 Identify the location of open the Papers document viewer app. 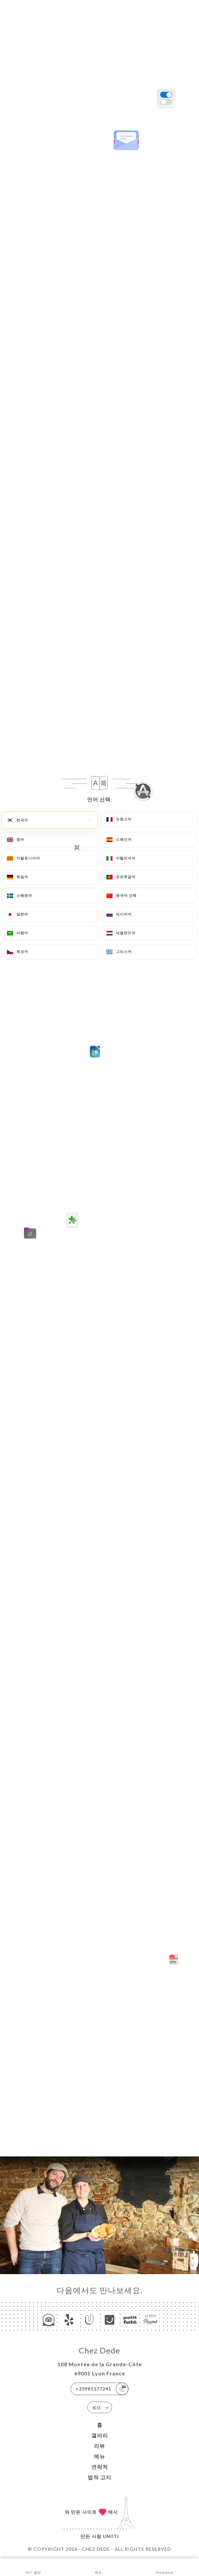
(174, 1959).